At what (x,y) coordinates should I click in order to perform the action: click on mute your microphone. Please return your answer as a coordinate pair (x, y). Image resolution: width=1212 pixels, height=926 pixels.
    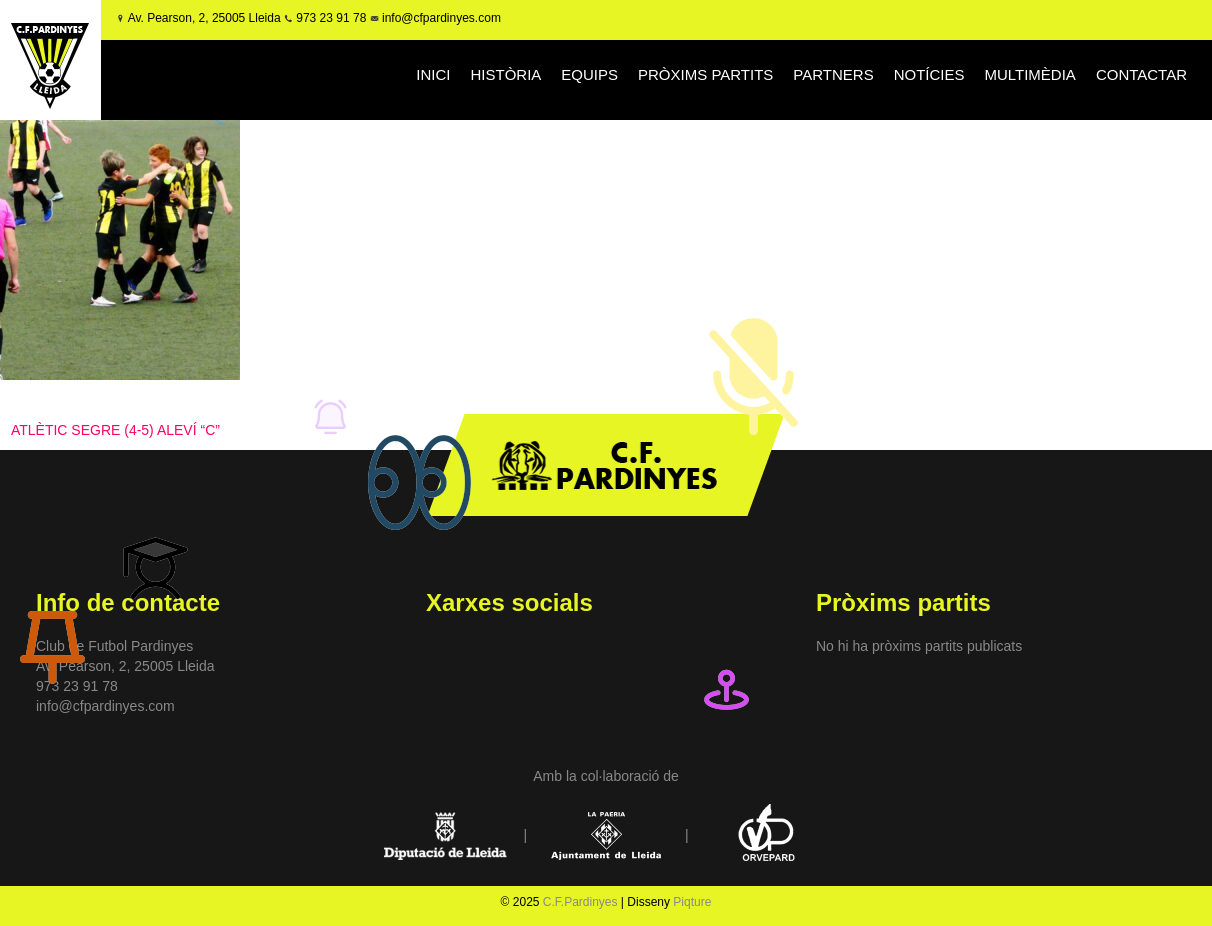
    Looking at the image, I should click on (753, 374).